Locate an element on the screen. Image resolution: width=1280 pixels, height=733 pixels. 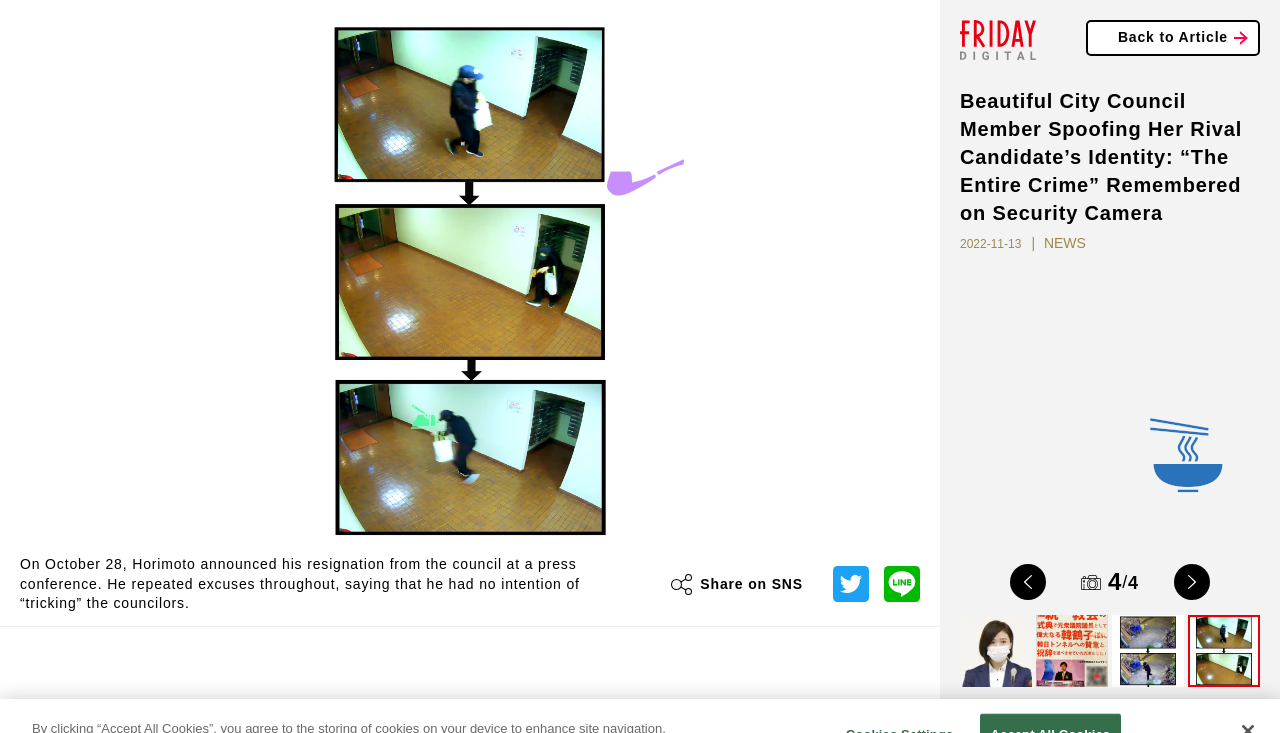
butter ingredient in a cooking or recipe game is located at coordinates (425, 416).